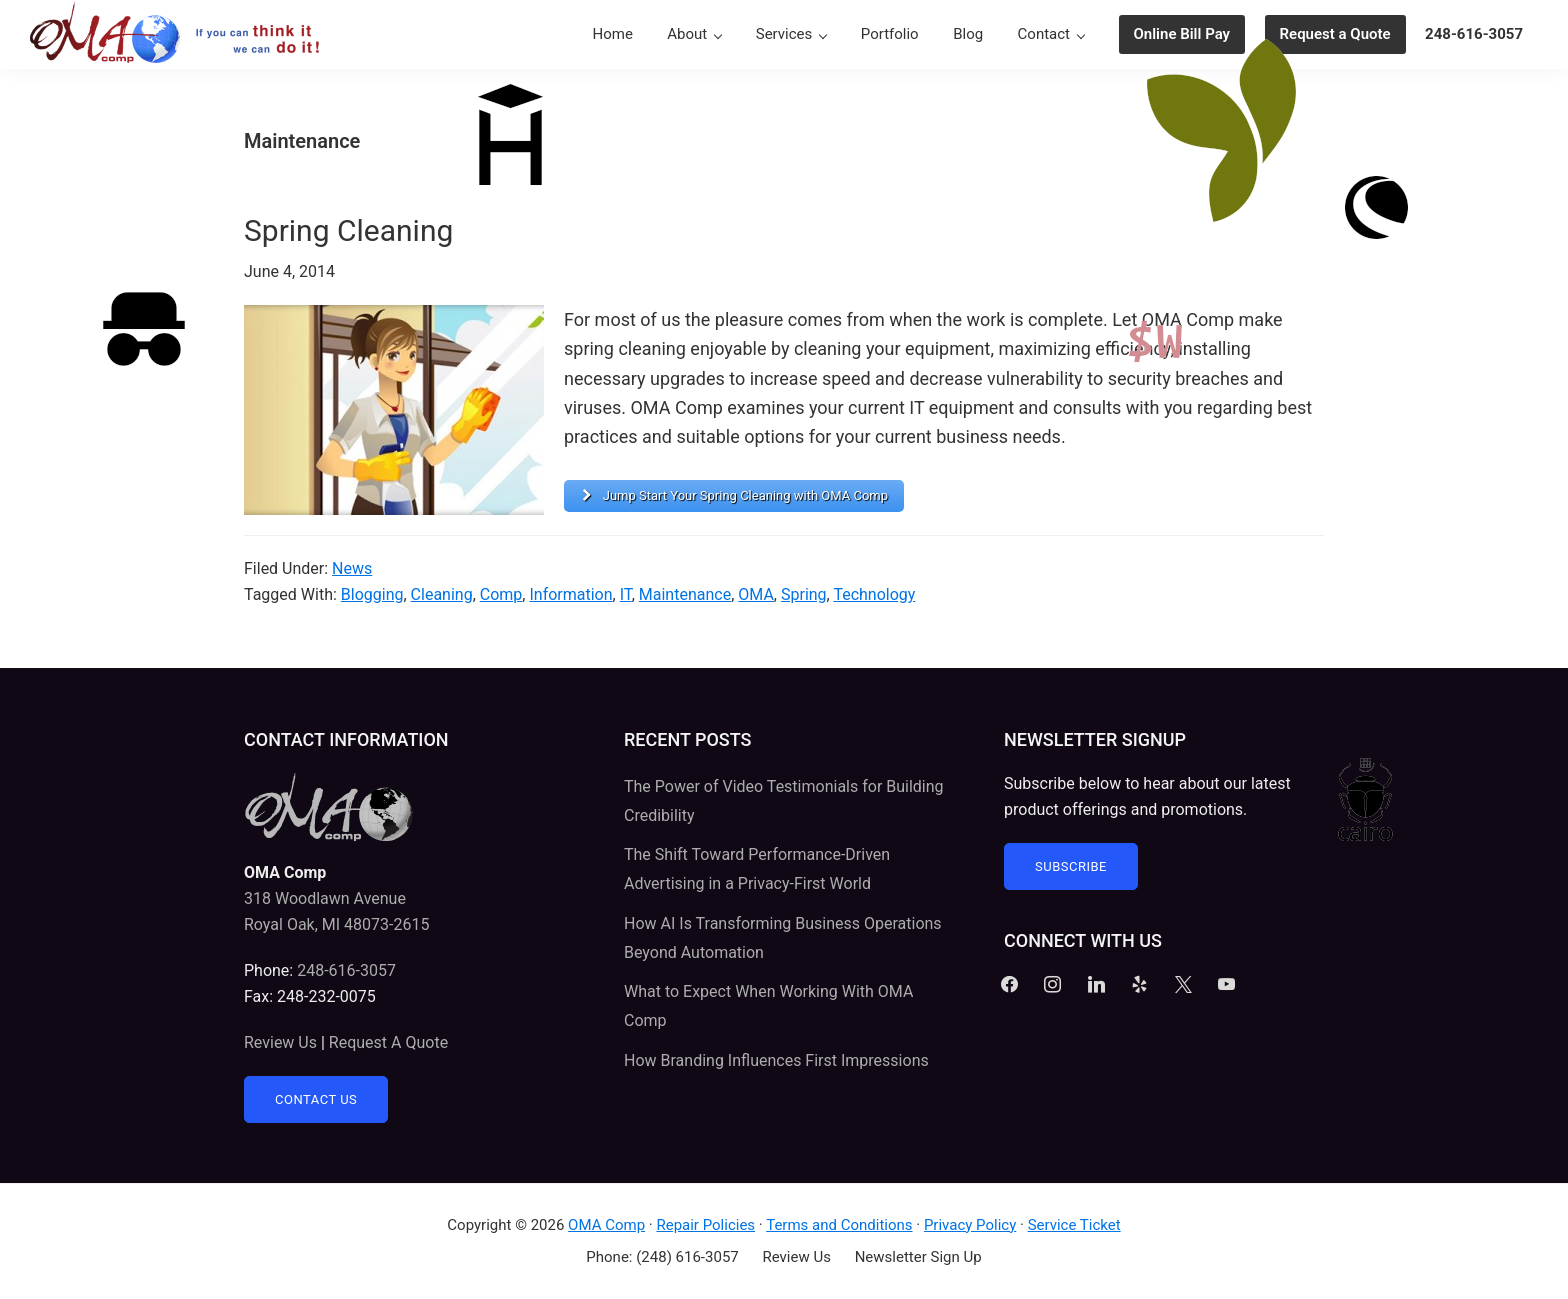 The width and height of the screenshot is (1568, 1299). I want to click on celestron brand logo, so click(1376, 207).